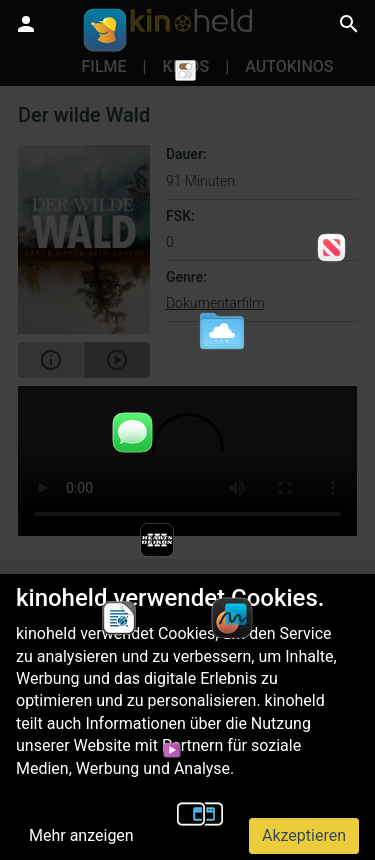  Describe the element at coordinates (105, 30) in the screenshot. I see `open Mullvad VPN app` at that location.